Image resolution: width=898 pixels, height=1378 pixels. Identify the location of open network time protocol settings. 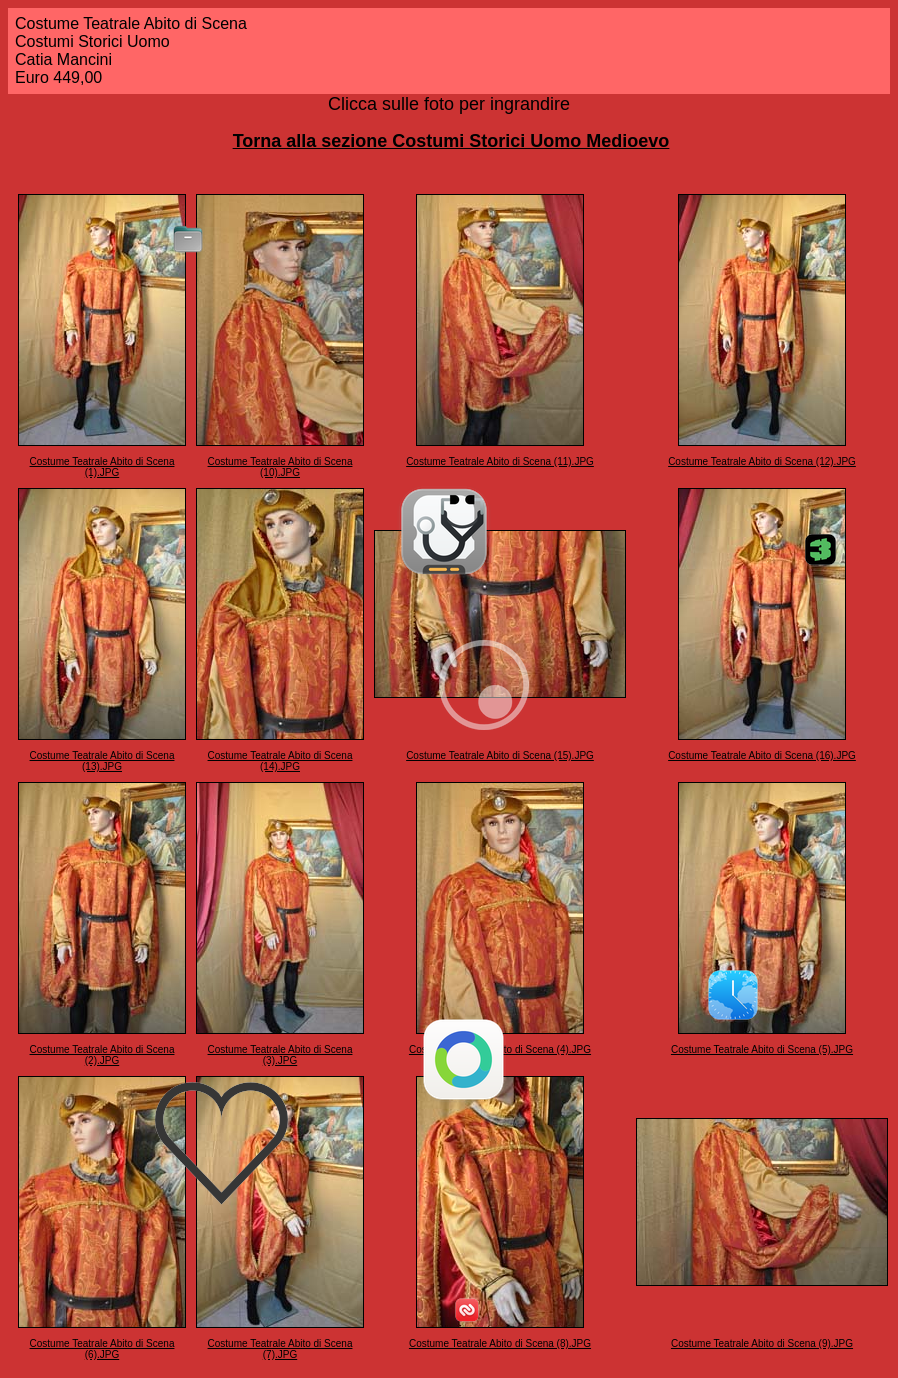
(733, 995).